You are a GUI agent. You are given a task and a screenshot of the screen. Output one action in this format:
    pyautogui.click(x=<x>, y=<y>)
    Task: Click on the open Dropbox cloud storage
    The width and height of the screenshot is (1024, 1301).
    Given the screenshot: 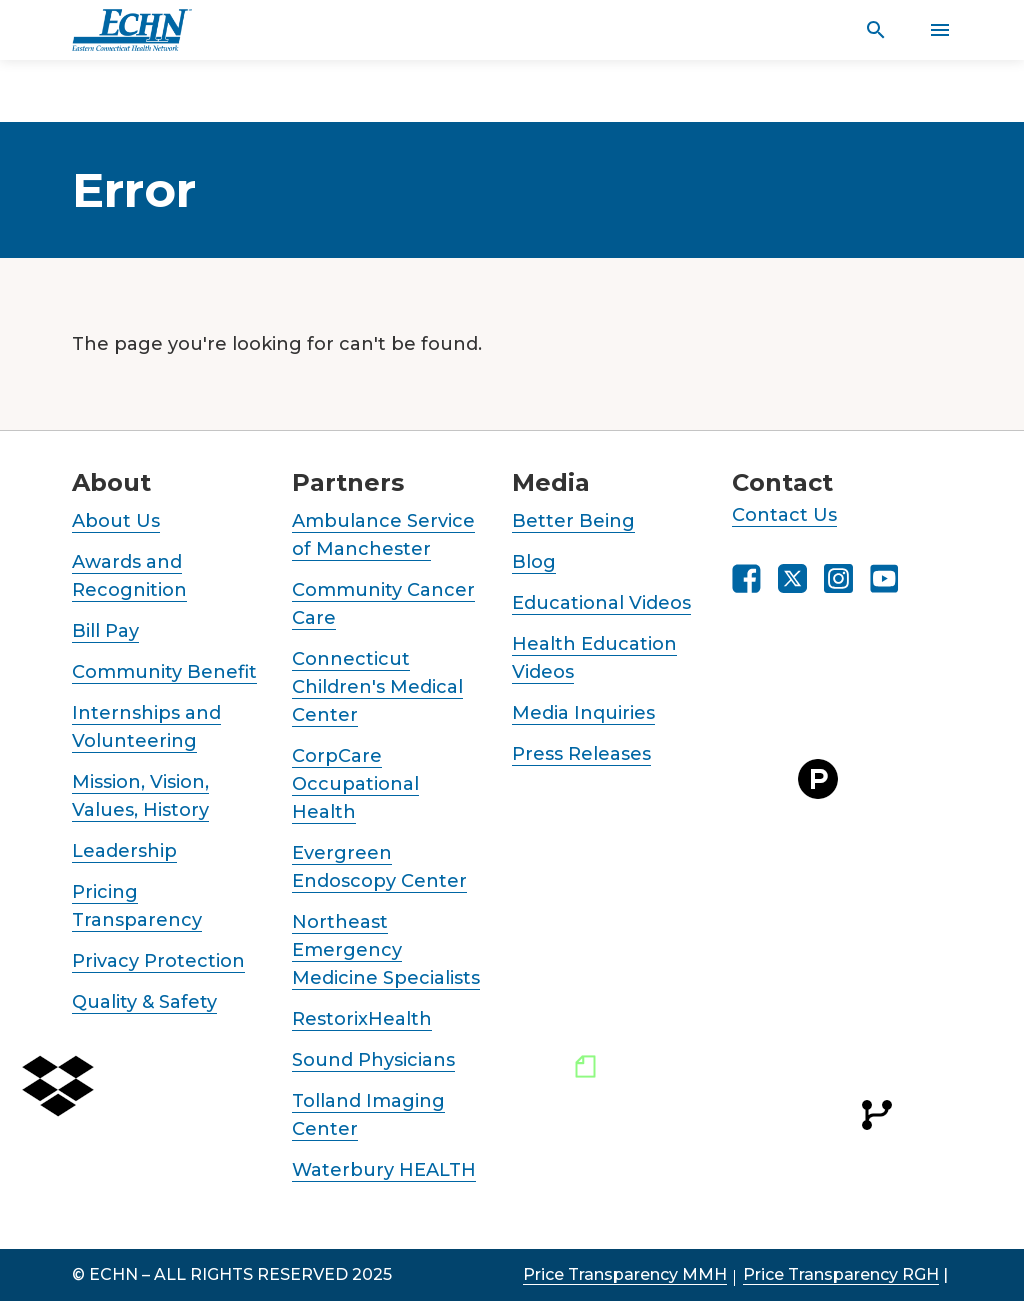 What is the action you would take?
    pyautogui.click(x=58, y=1083)
    